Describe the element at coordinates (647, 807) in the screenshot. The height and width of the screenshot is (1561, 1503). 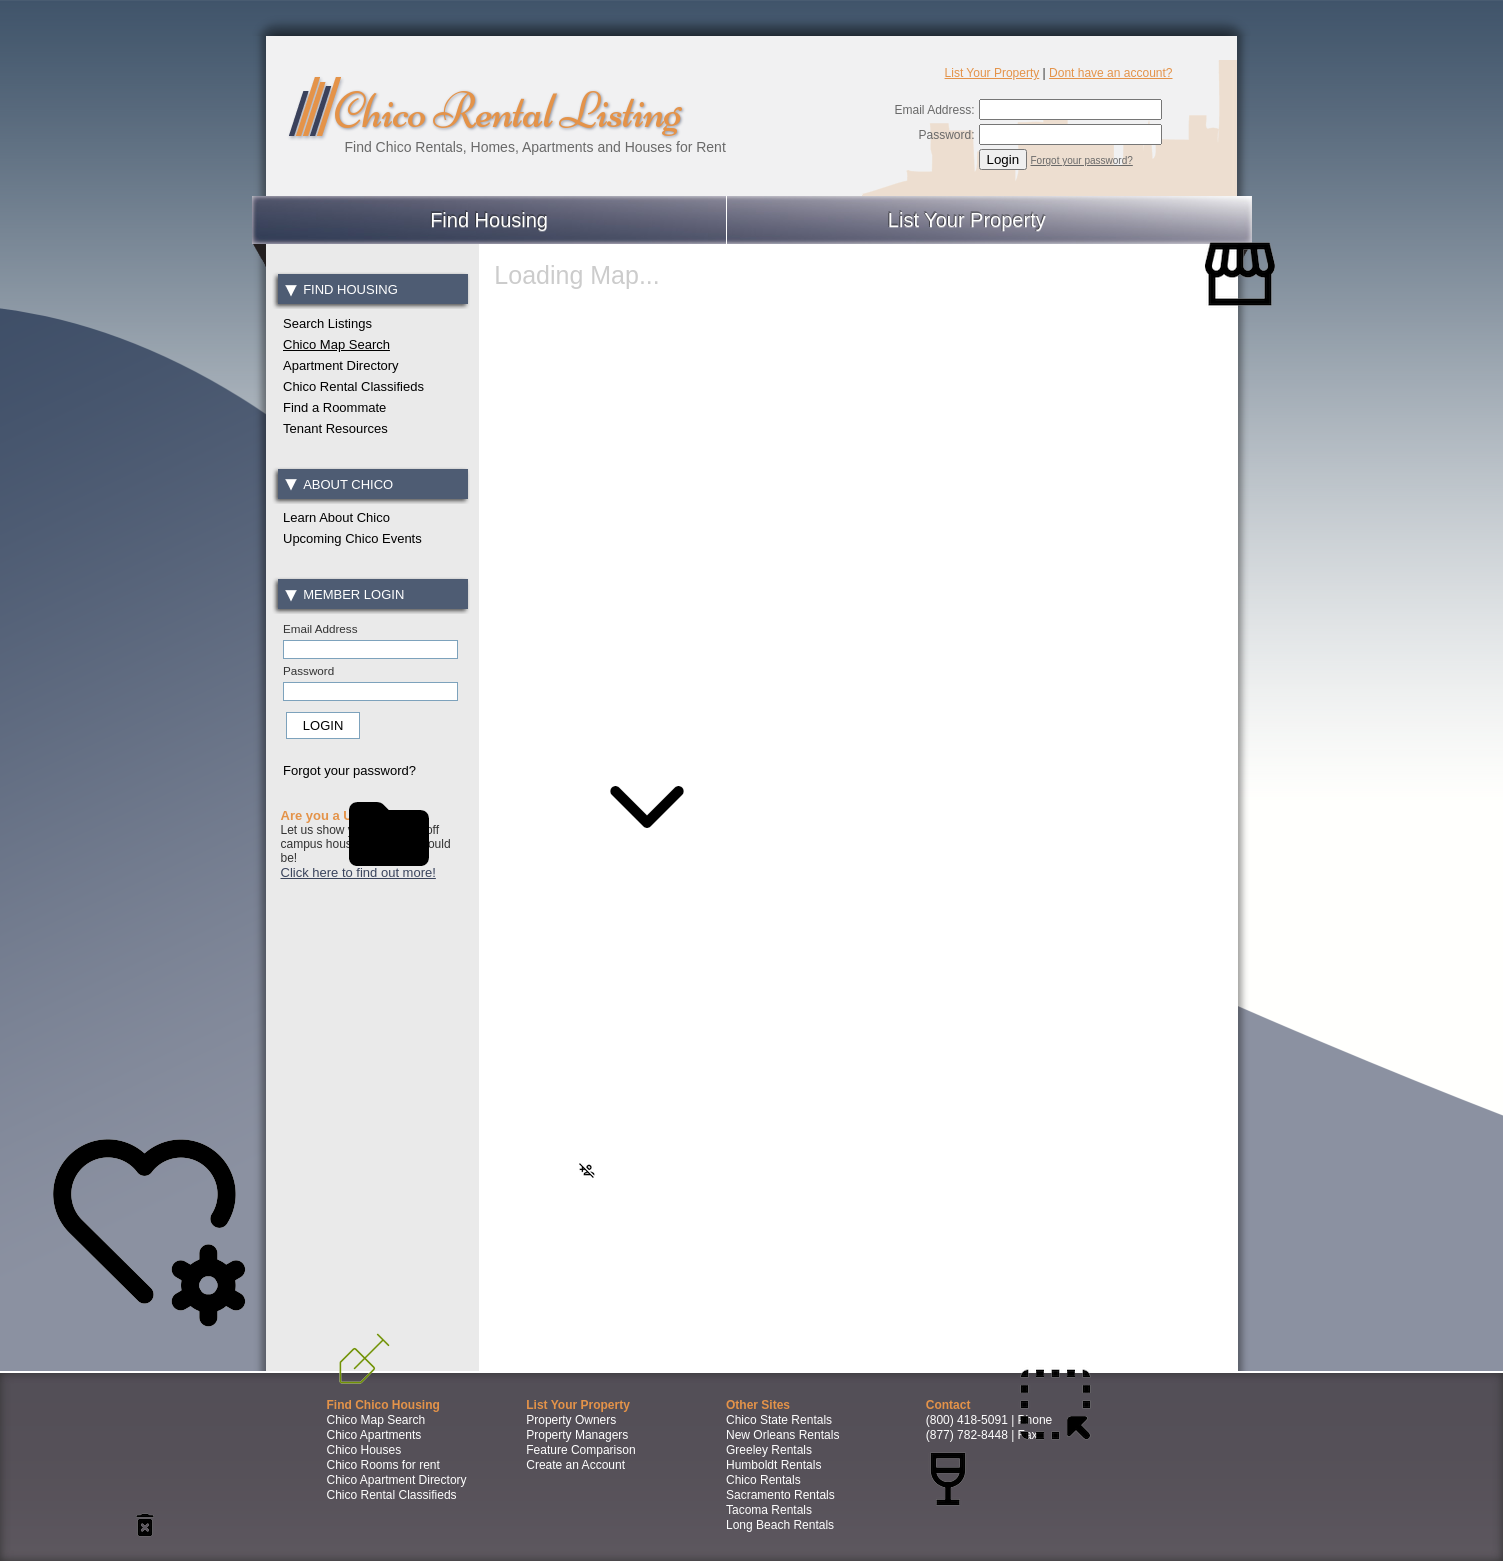
I see `expand a dropdown menu or section` at that location.